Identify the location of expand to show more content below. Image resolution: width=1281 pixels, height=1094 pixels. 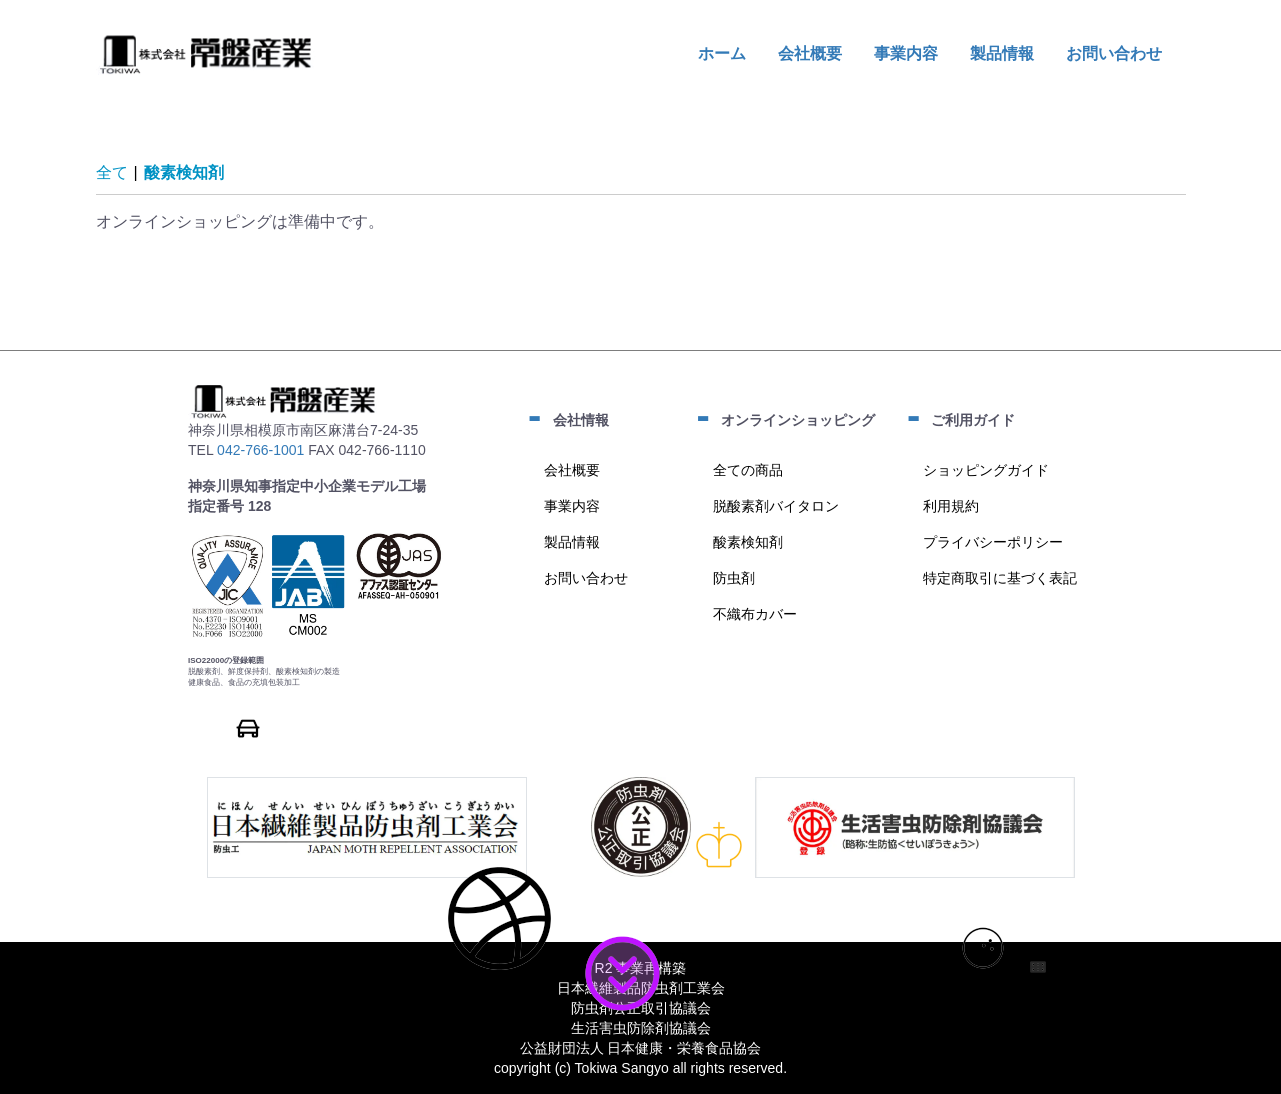
(622, 973).